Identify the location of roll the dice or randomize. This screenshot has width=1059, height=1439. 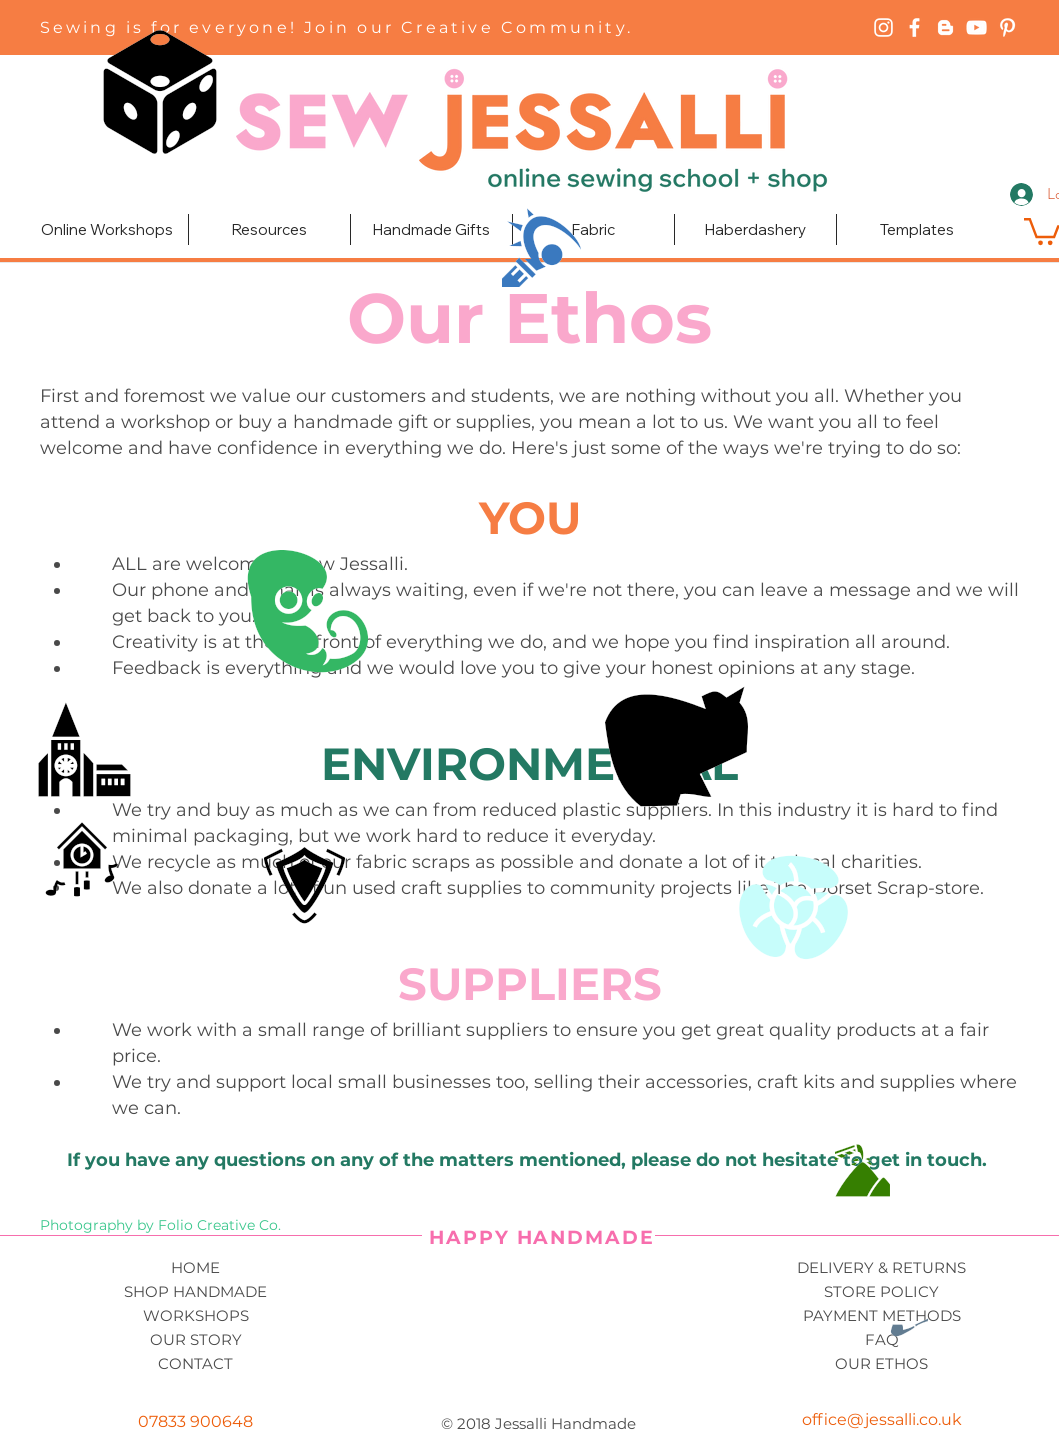
(160, 93).